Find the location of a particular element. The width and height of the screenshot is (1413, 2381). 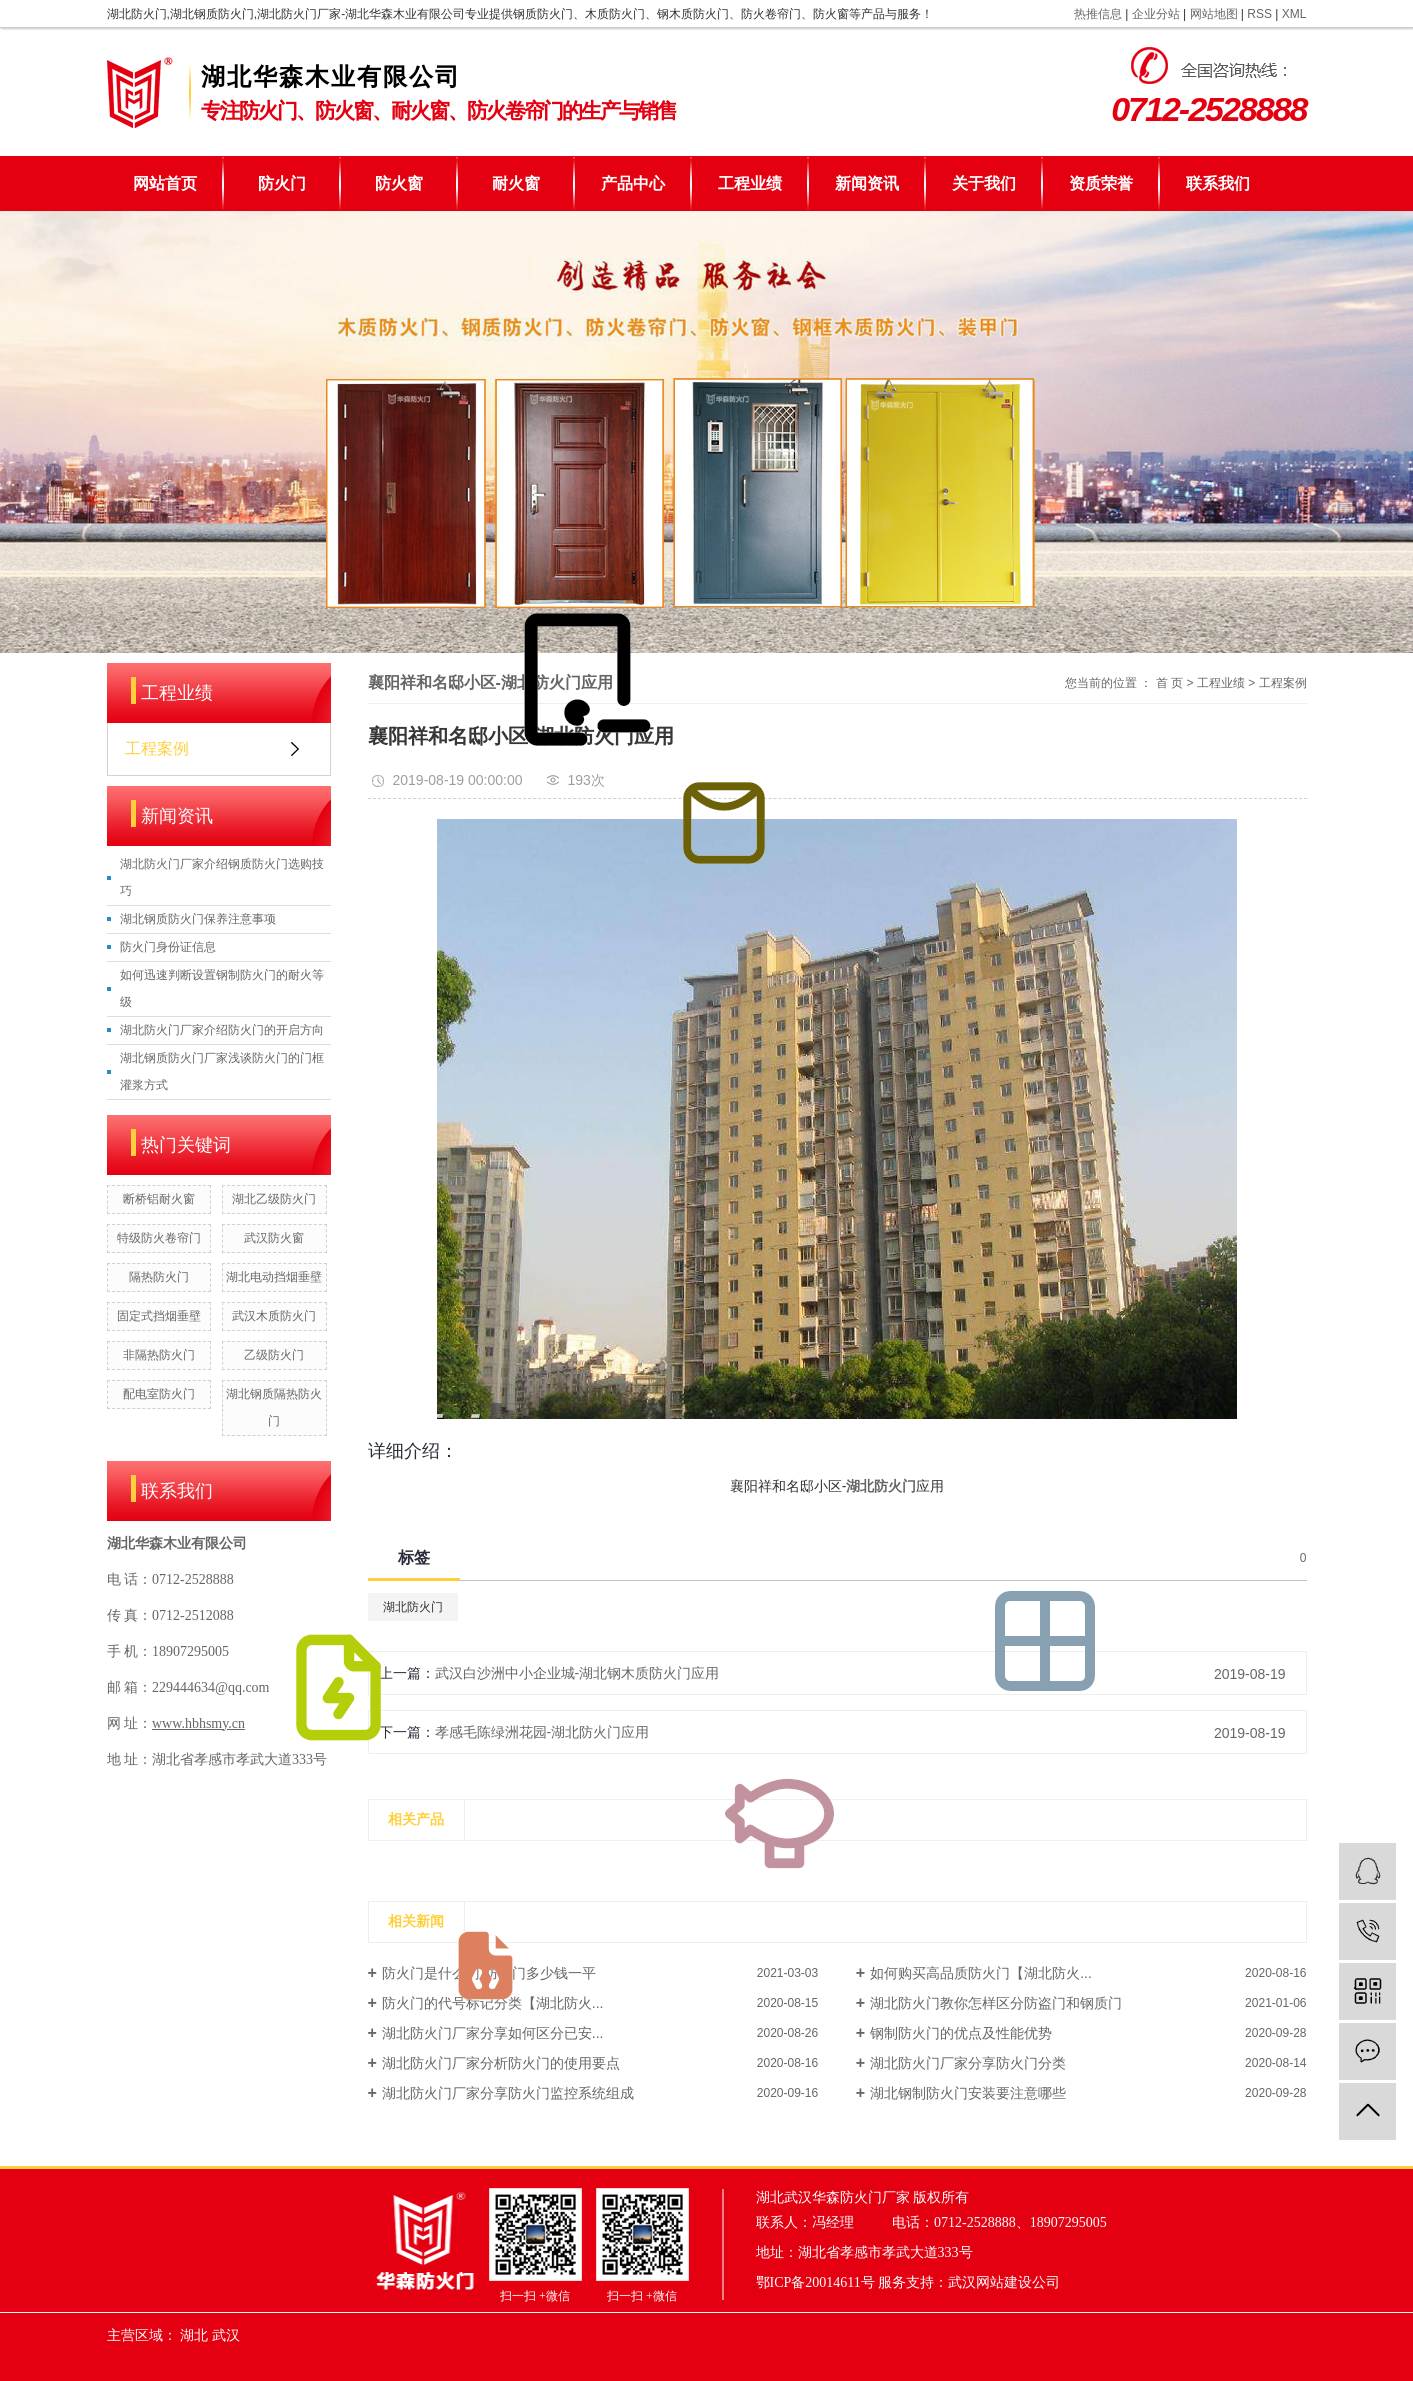

access power or energy-related document is located at coordinates (338, 1687).